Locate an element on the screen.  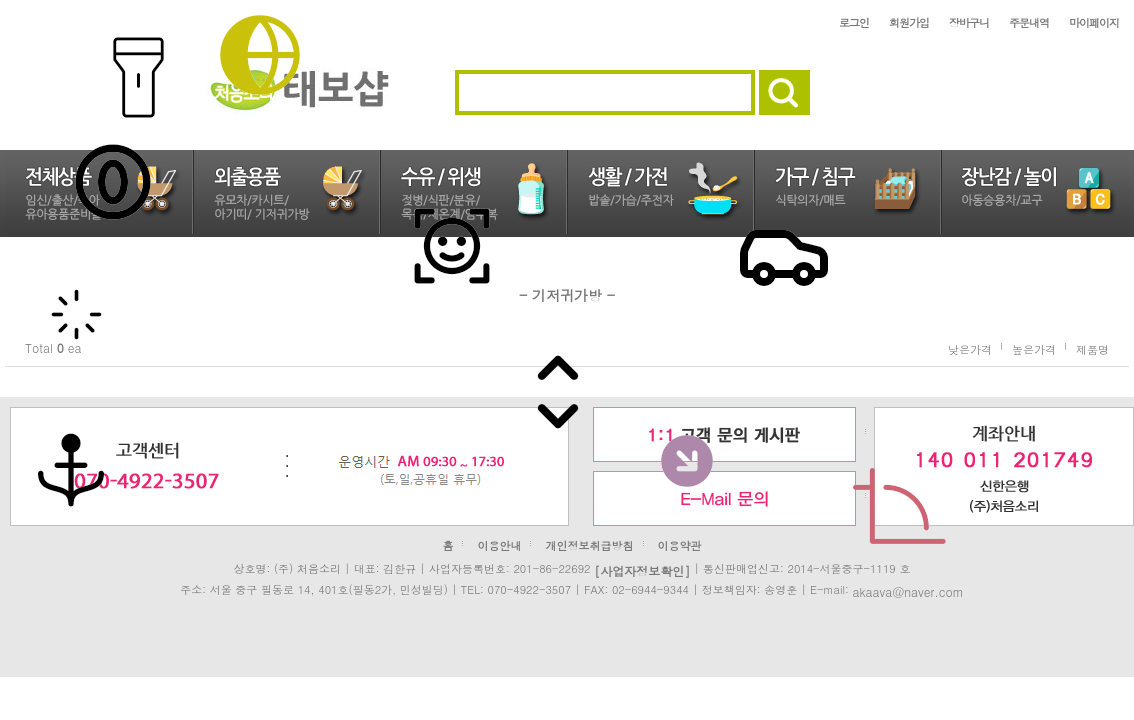
open opera browser is located at coordinates (113, 182).